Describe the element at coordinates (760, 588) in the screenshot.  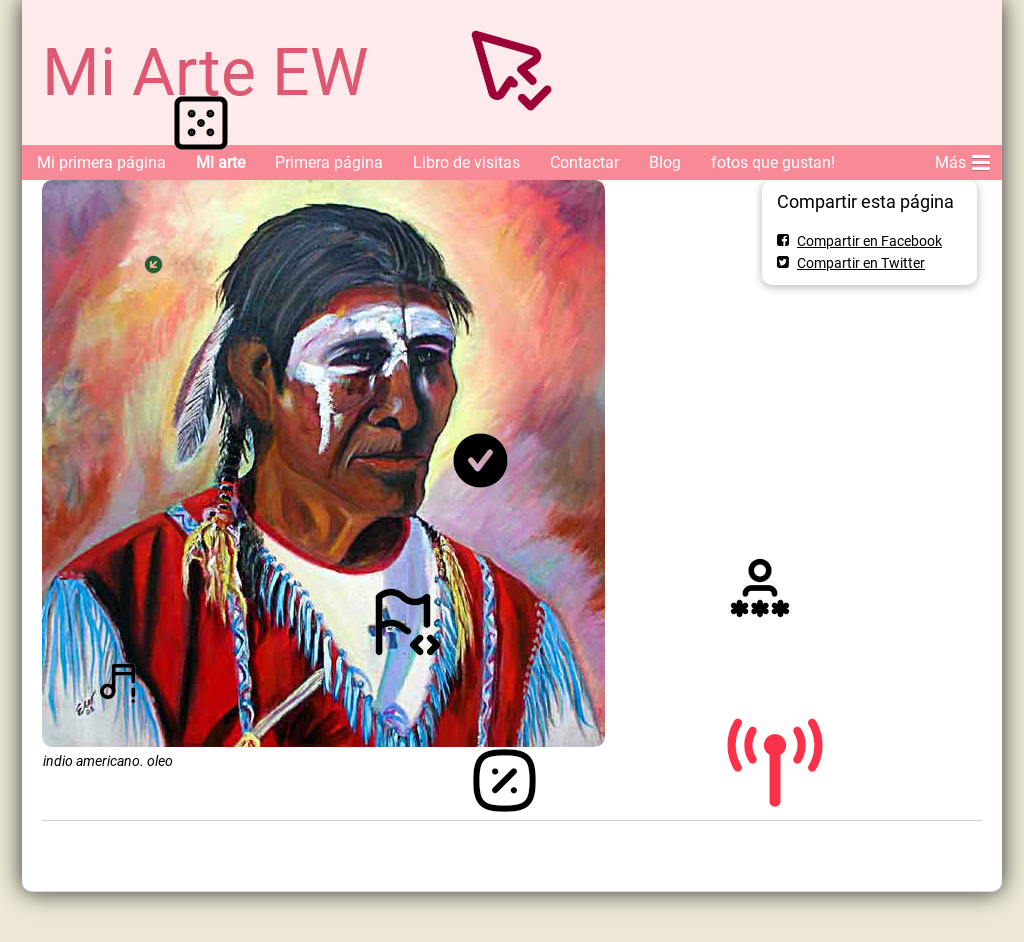
I see `enter user password to sign in` at that location.